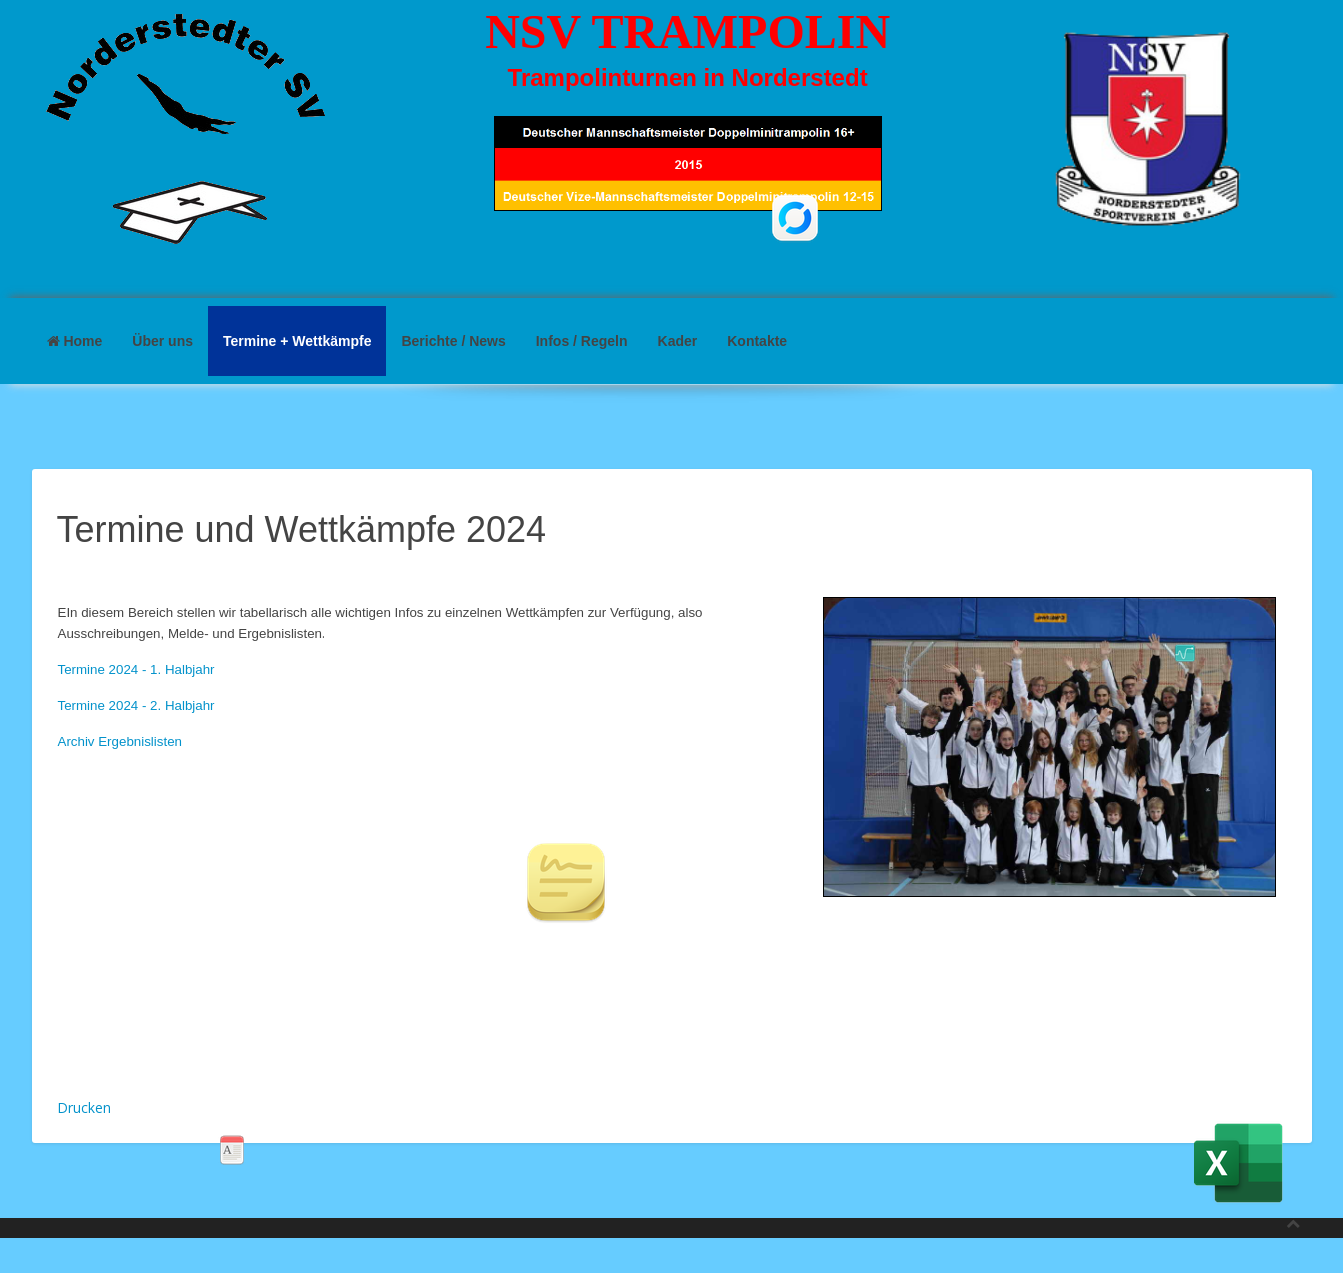  What do you see at coordinates (1185, 653) in the screenshot?
I see `open system resource monitor` at bounding box center [1185, 653].